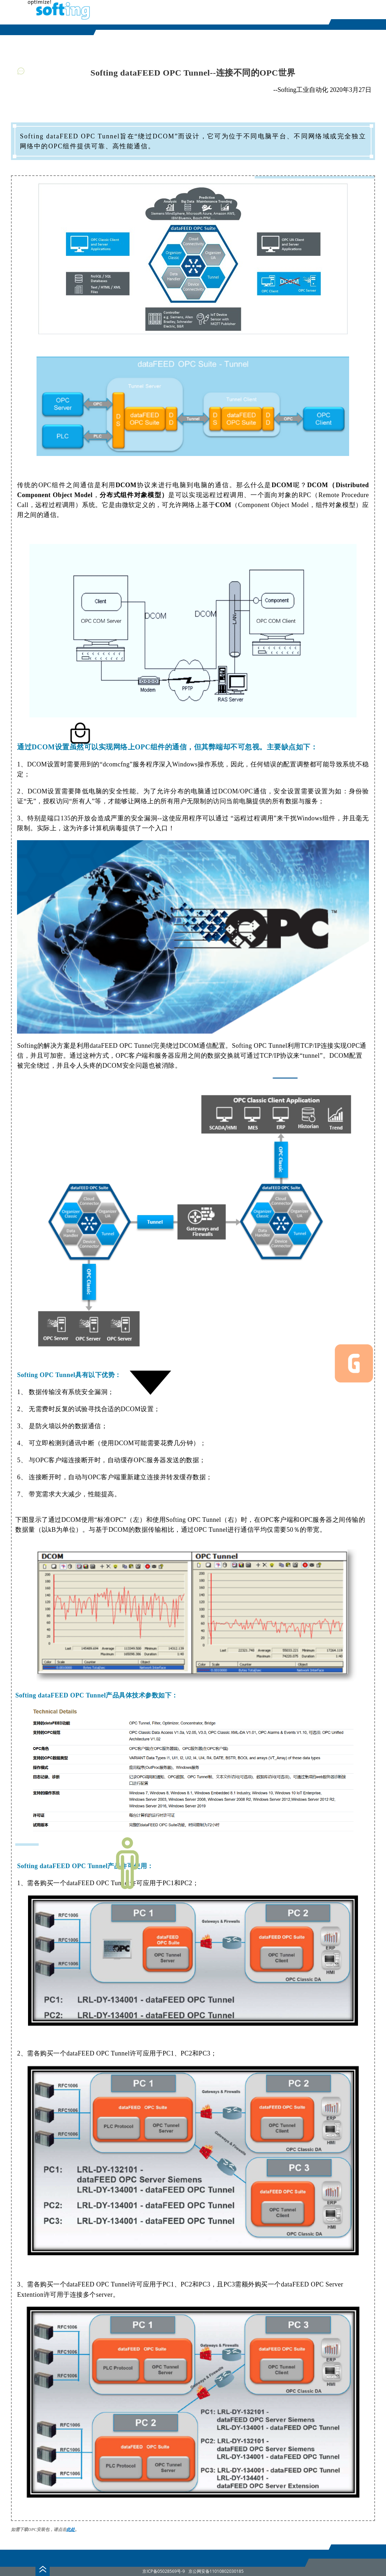  Describe the element at coordinates (354, 1363) in the screenshot. I see `google or gmail app shortcut` at that location.